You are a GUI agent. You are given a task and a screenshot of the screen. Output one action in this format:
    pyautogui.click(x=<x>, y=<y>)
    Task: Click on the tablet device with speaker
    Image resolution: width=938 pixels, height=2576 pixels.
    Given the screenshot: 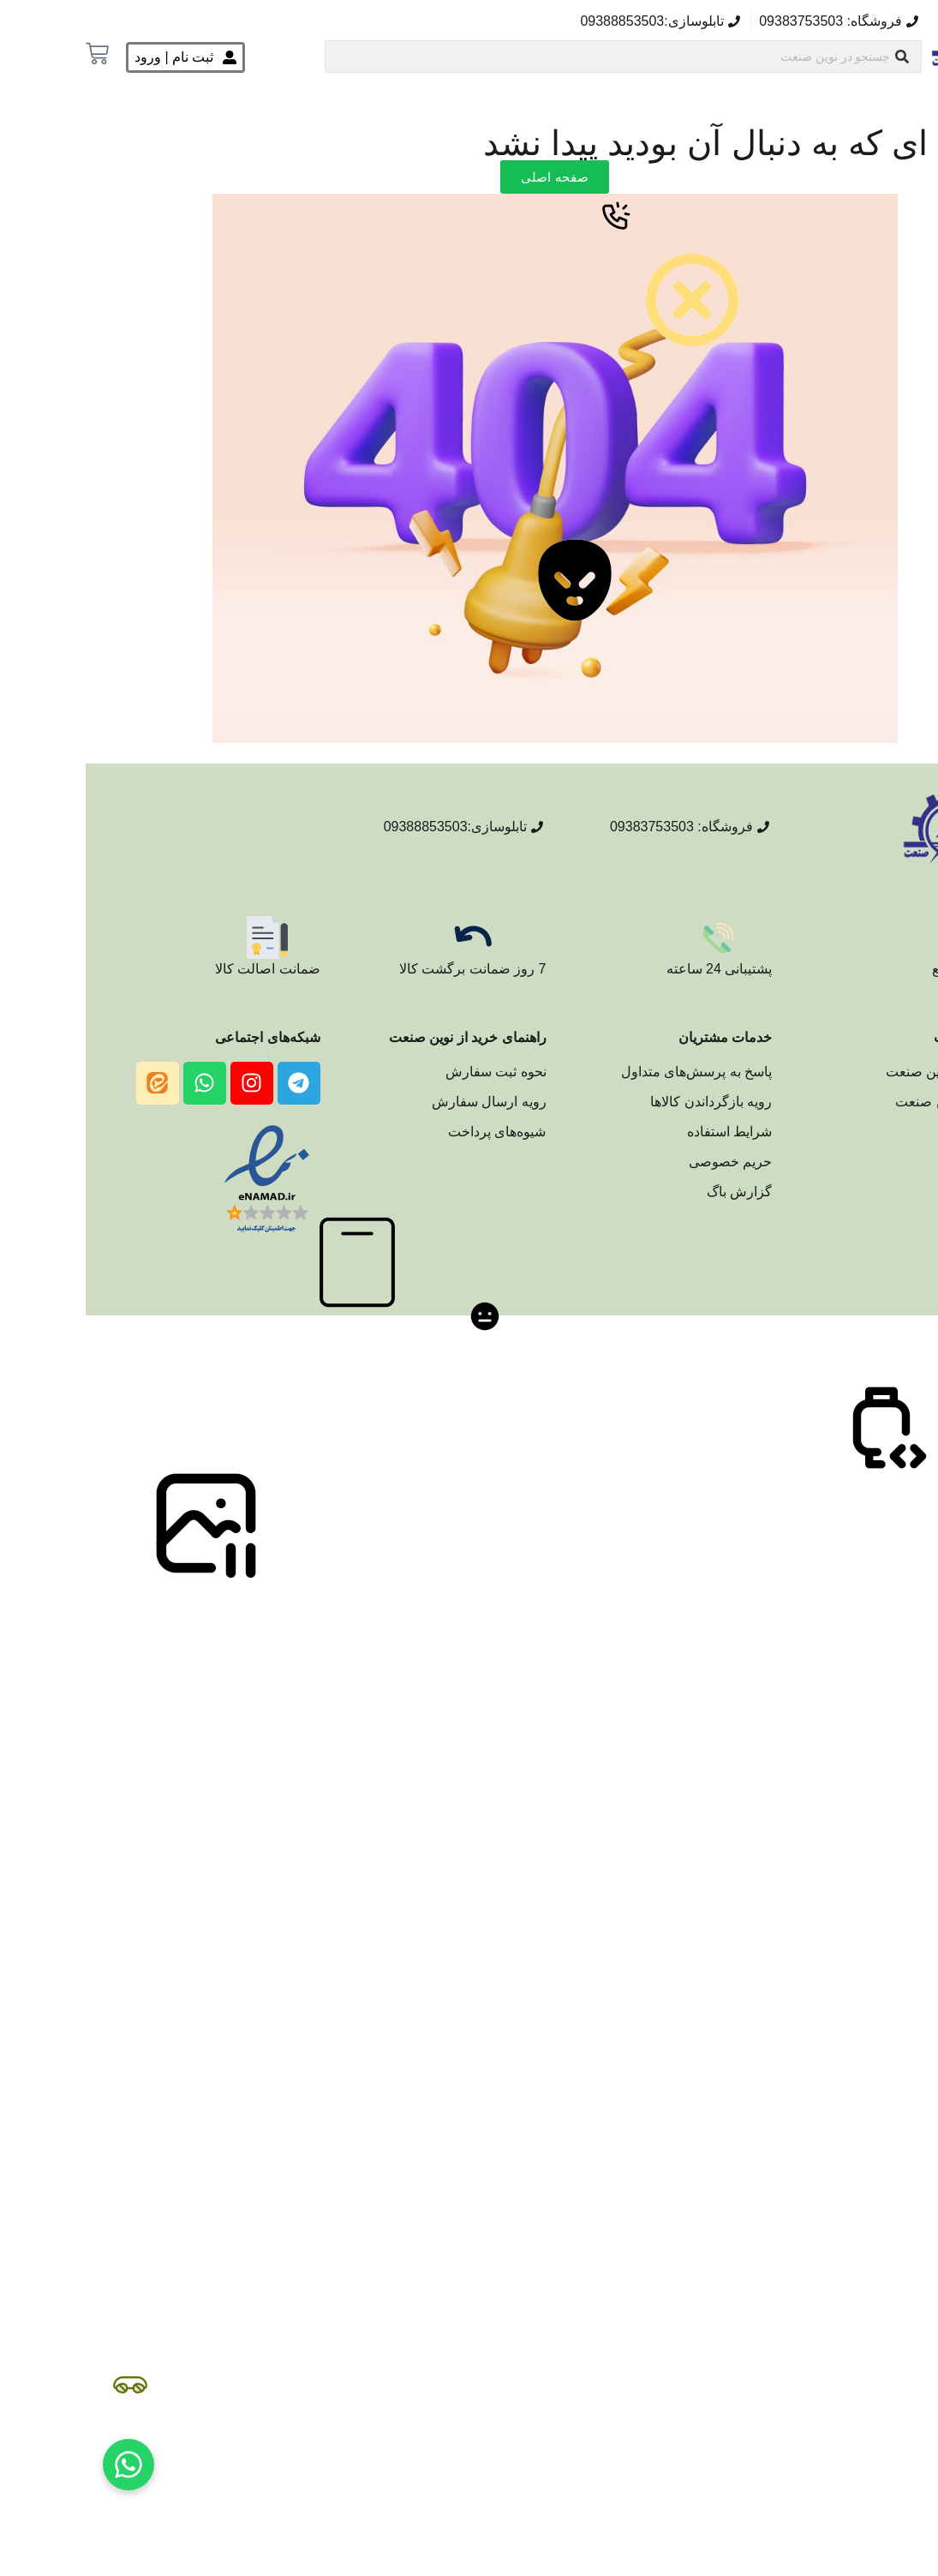 What is the action you would take?
    pyautogui.click(x=357, y=1262)
    